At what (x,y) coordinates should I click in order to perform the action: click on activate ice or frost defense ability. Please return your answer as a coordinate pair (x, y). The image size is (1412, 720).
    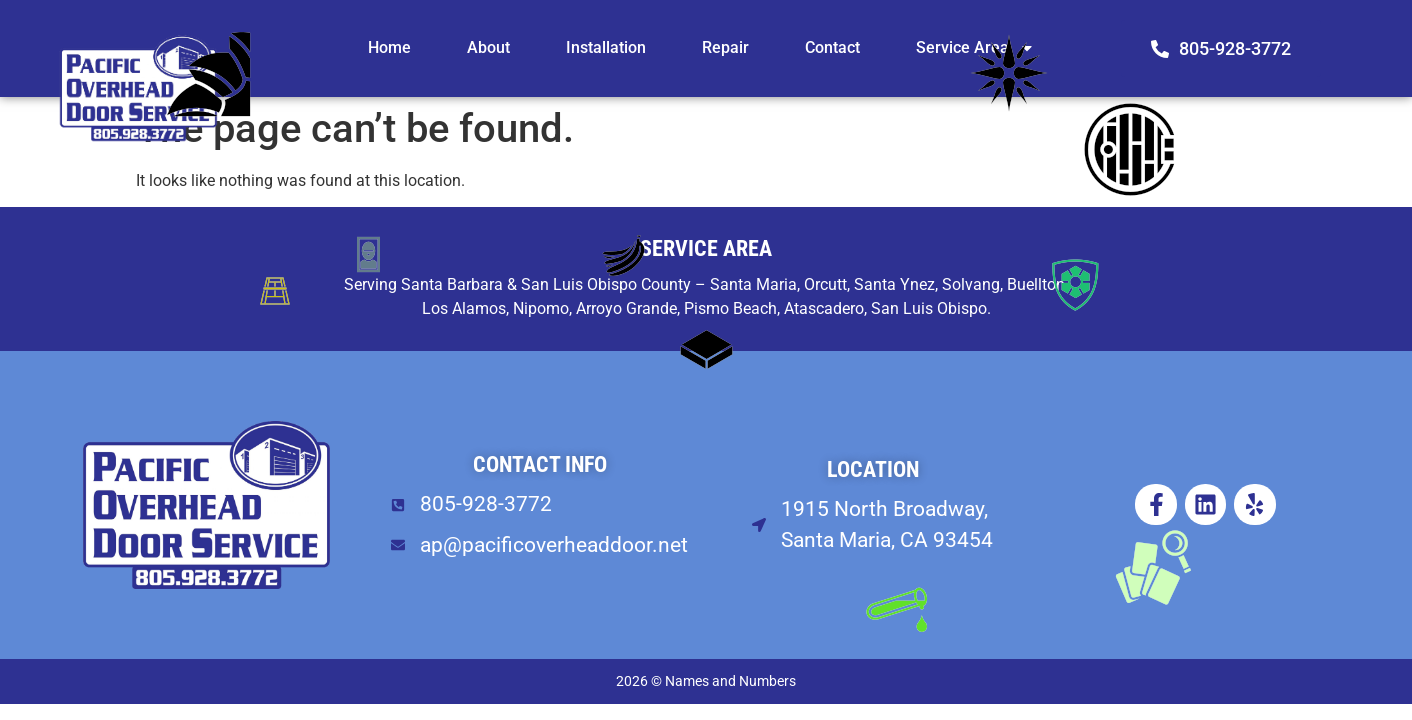
    Looking at the image, I should click on (1075, 285).